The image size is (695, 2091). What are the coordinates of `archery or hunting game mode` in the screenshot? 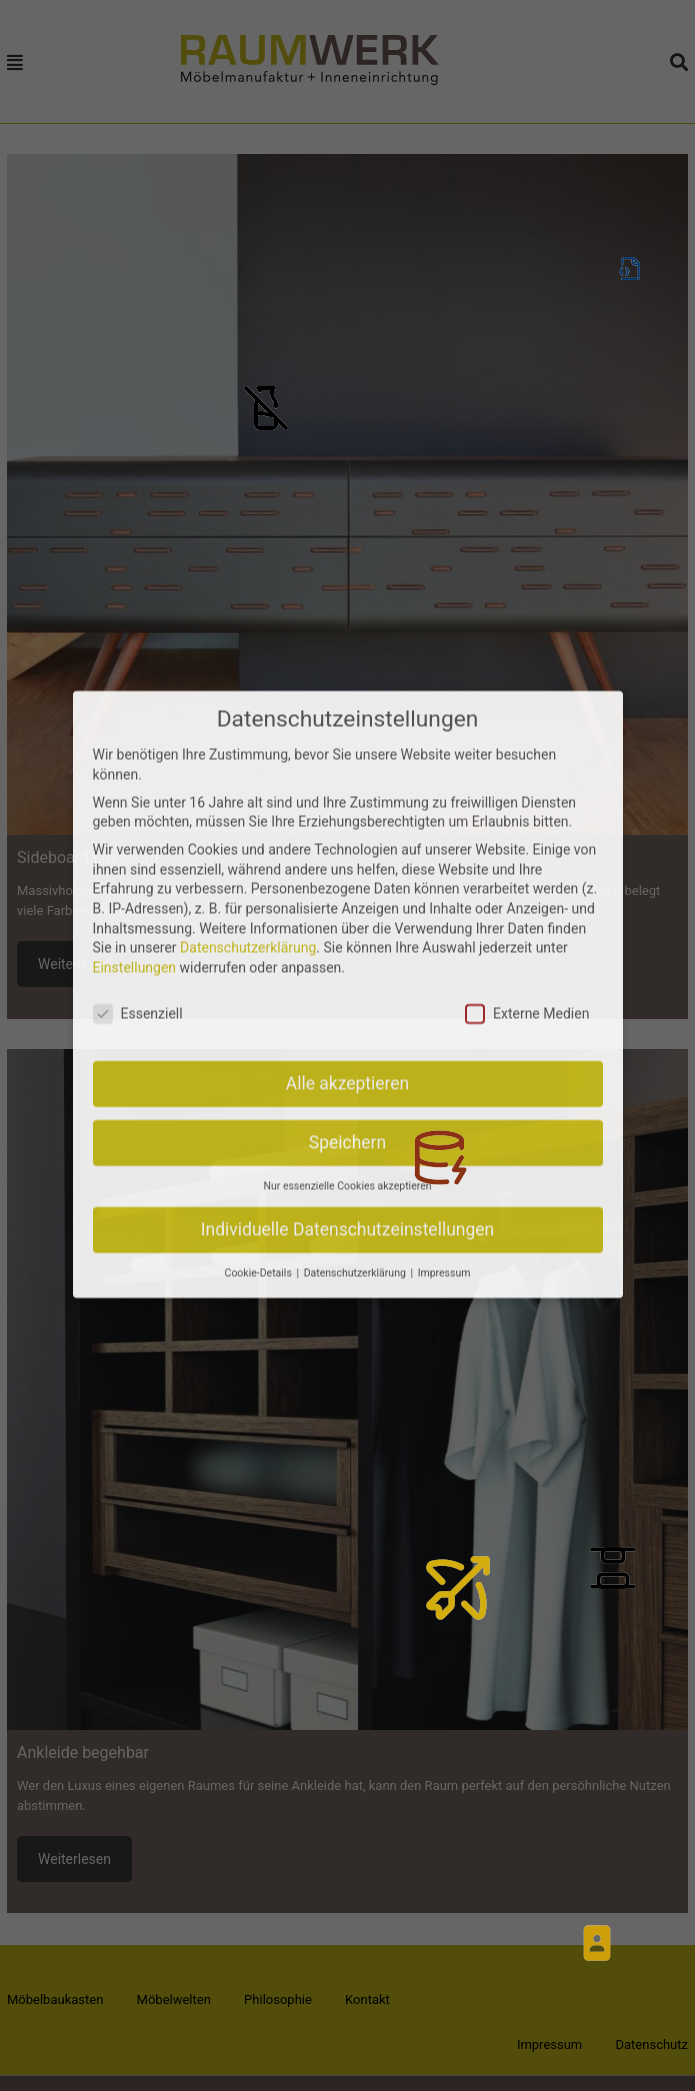 It's located at (458, 1588).